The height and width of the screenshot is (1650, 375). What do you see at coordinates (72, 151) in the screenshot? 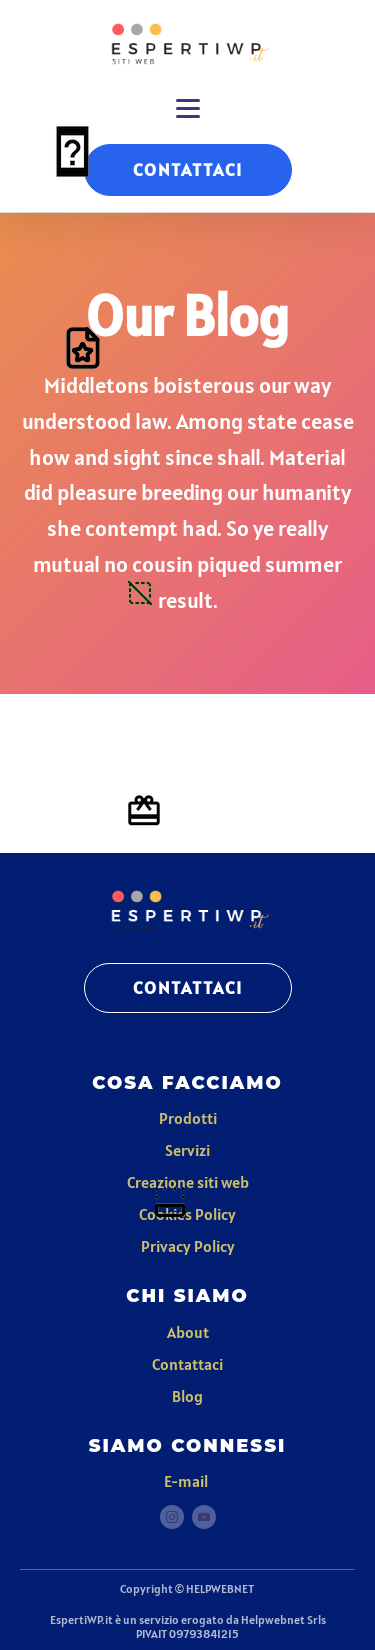
I see `unknown or unrecognized device connected` at bounding box center [72, 151].